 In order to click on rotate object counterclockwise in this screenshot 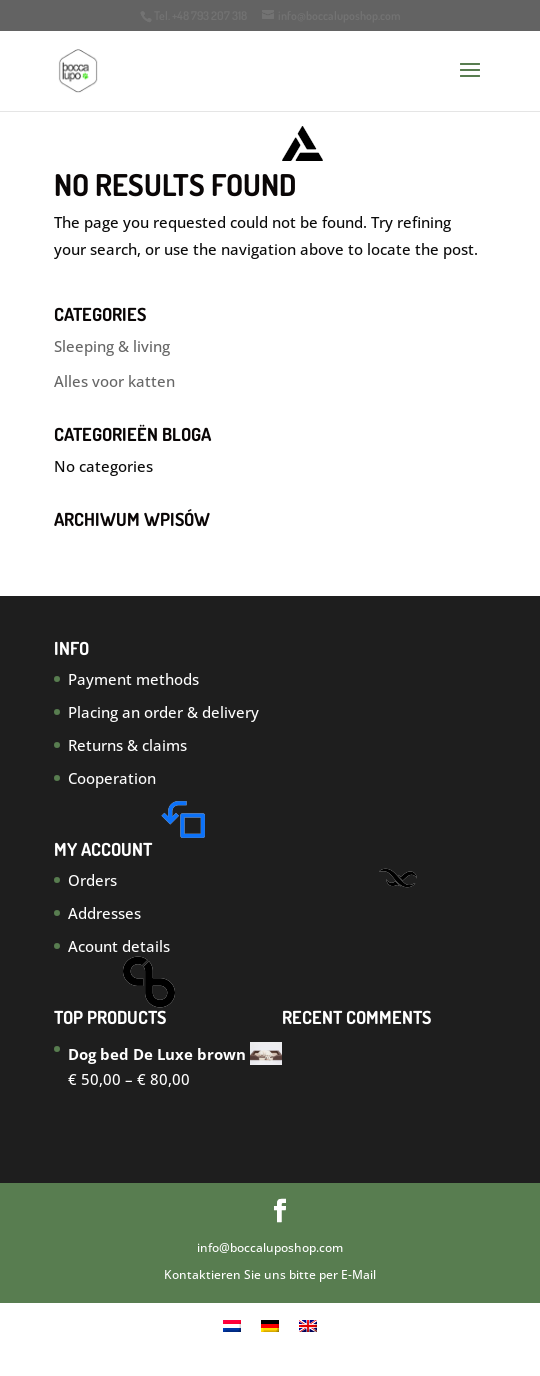, I will do `click(184, 819)`.